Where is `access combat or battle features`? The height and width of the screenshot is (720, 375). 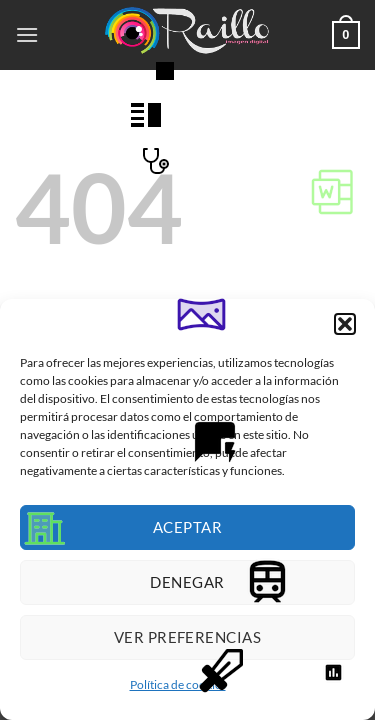 access combat or battle features is located at coordinates (222, 670).